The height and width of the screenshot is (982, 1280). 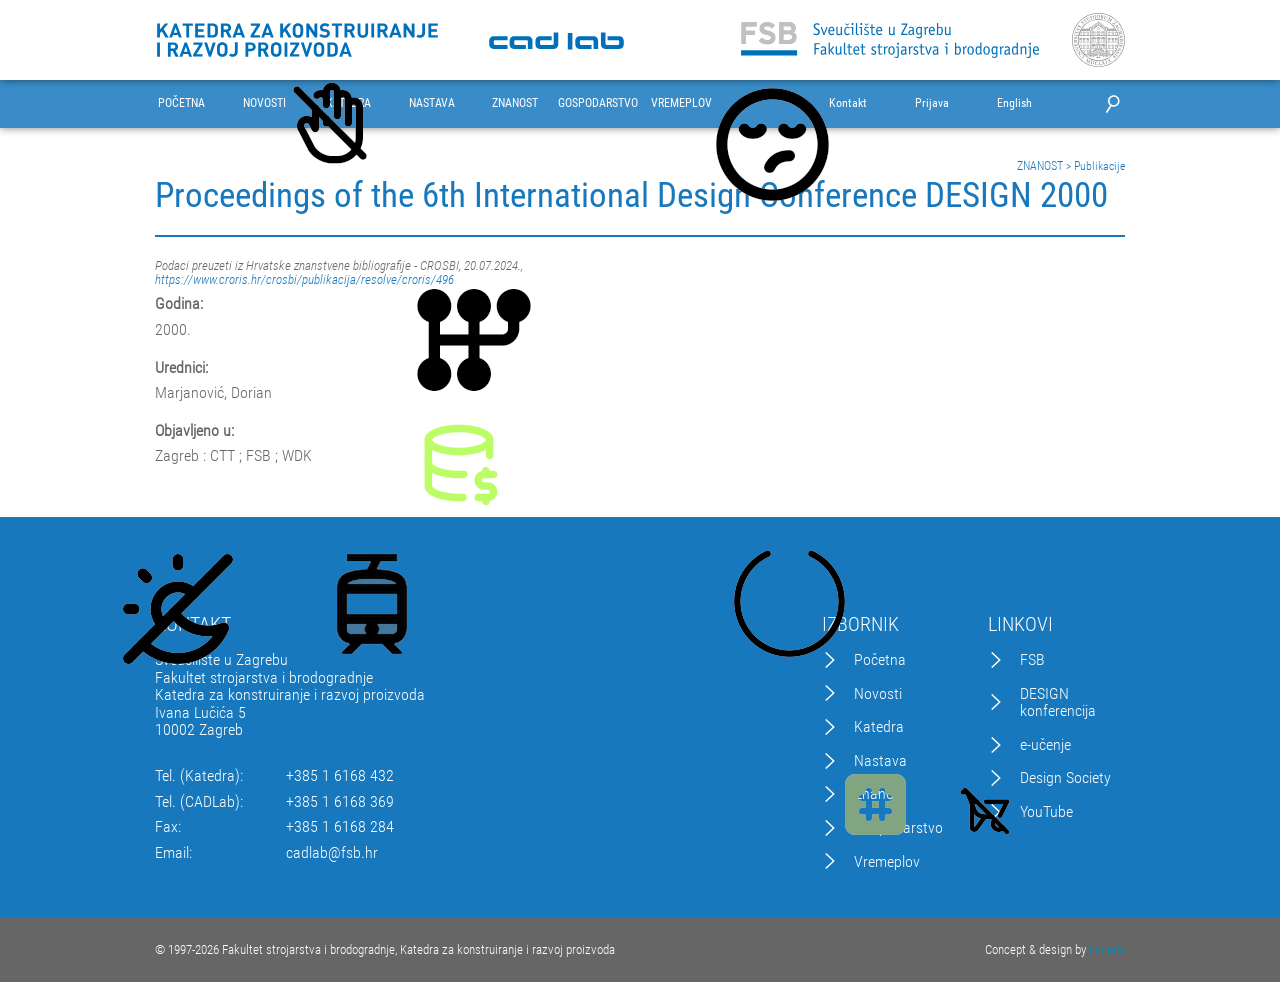 What do you see at coordinates (459, 463) in the screenshot?
I see `view database pricing or costs` at bounding box center [459, 463].